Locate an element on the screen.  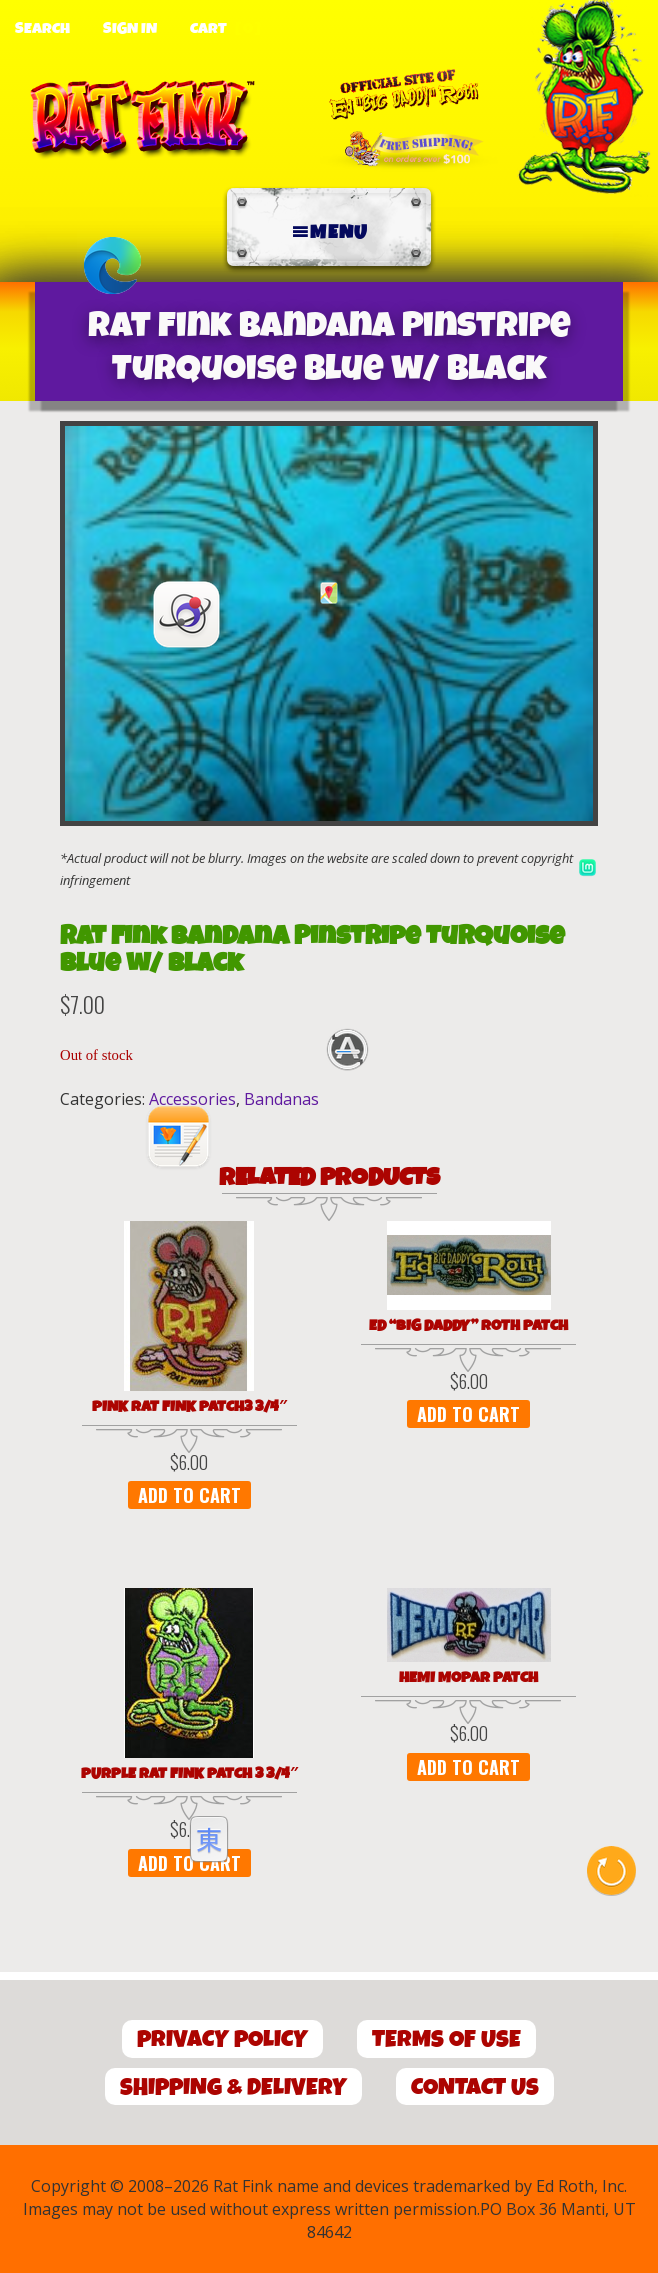
open calligrawords app is located at coordinates (178, 1136).